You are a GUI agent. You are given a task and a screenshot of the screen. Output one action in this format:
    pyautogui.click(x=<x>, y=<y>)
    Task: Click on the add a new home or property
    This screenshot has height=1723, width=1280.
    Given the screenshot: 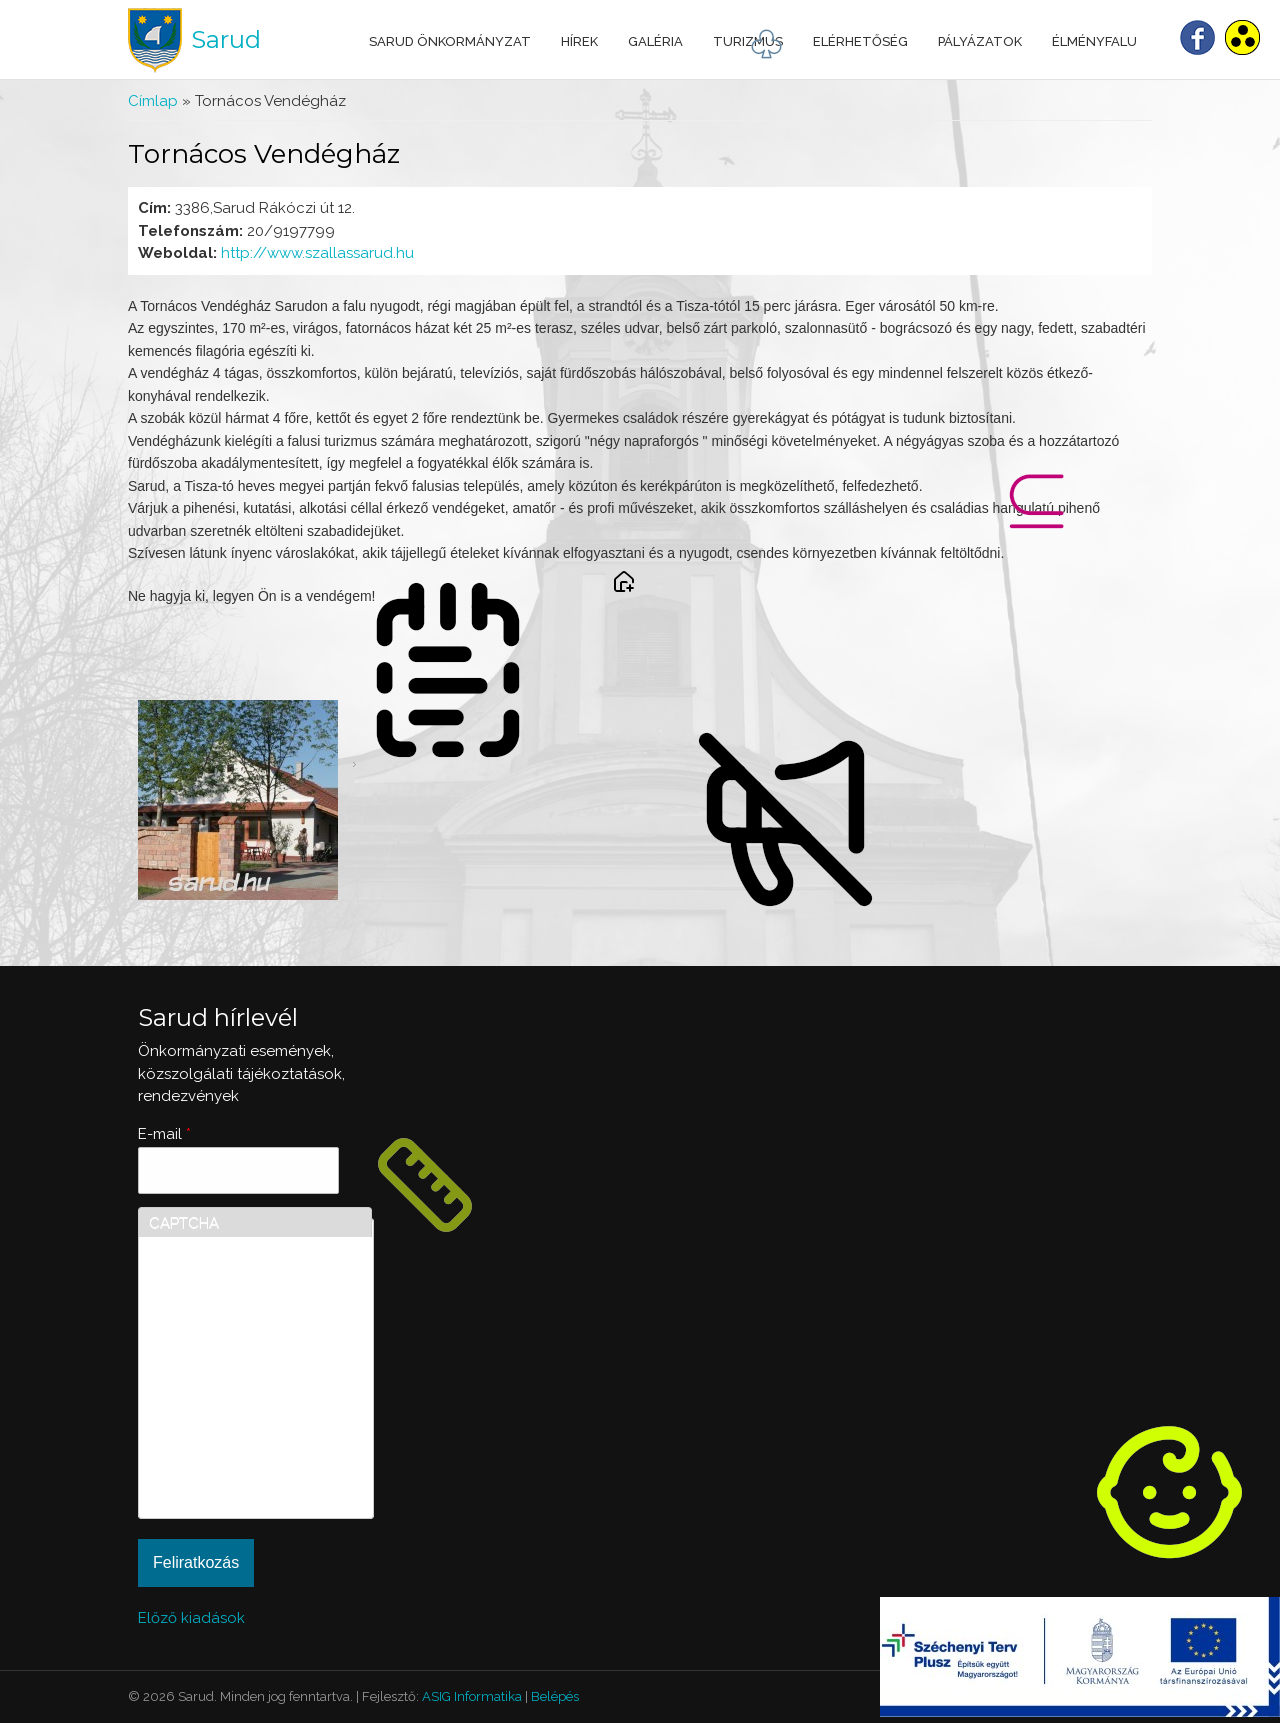 What is the action you would take?
    pyautogui.click(x=624, y=582)
    